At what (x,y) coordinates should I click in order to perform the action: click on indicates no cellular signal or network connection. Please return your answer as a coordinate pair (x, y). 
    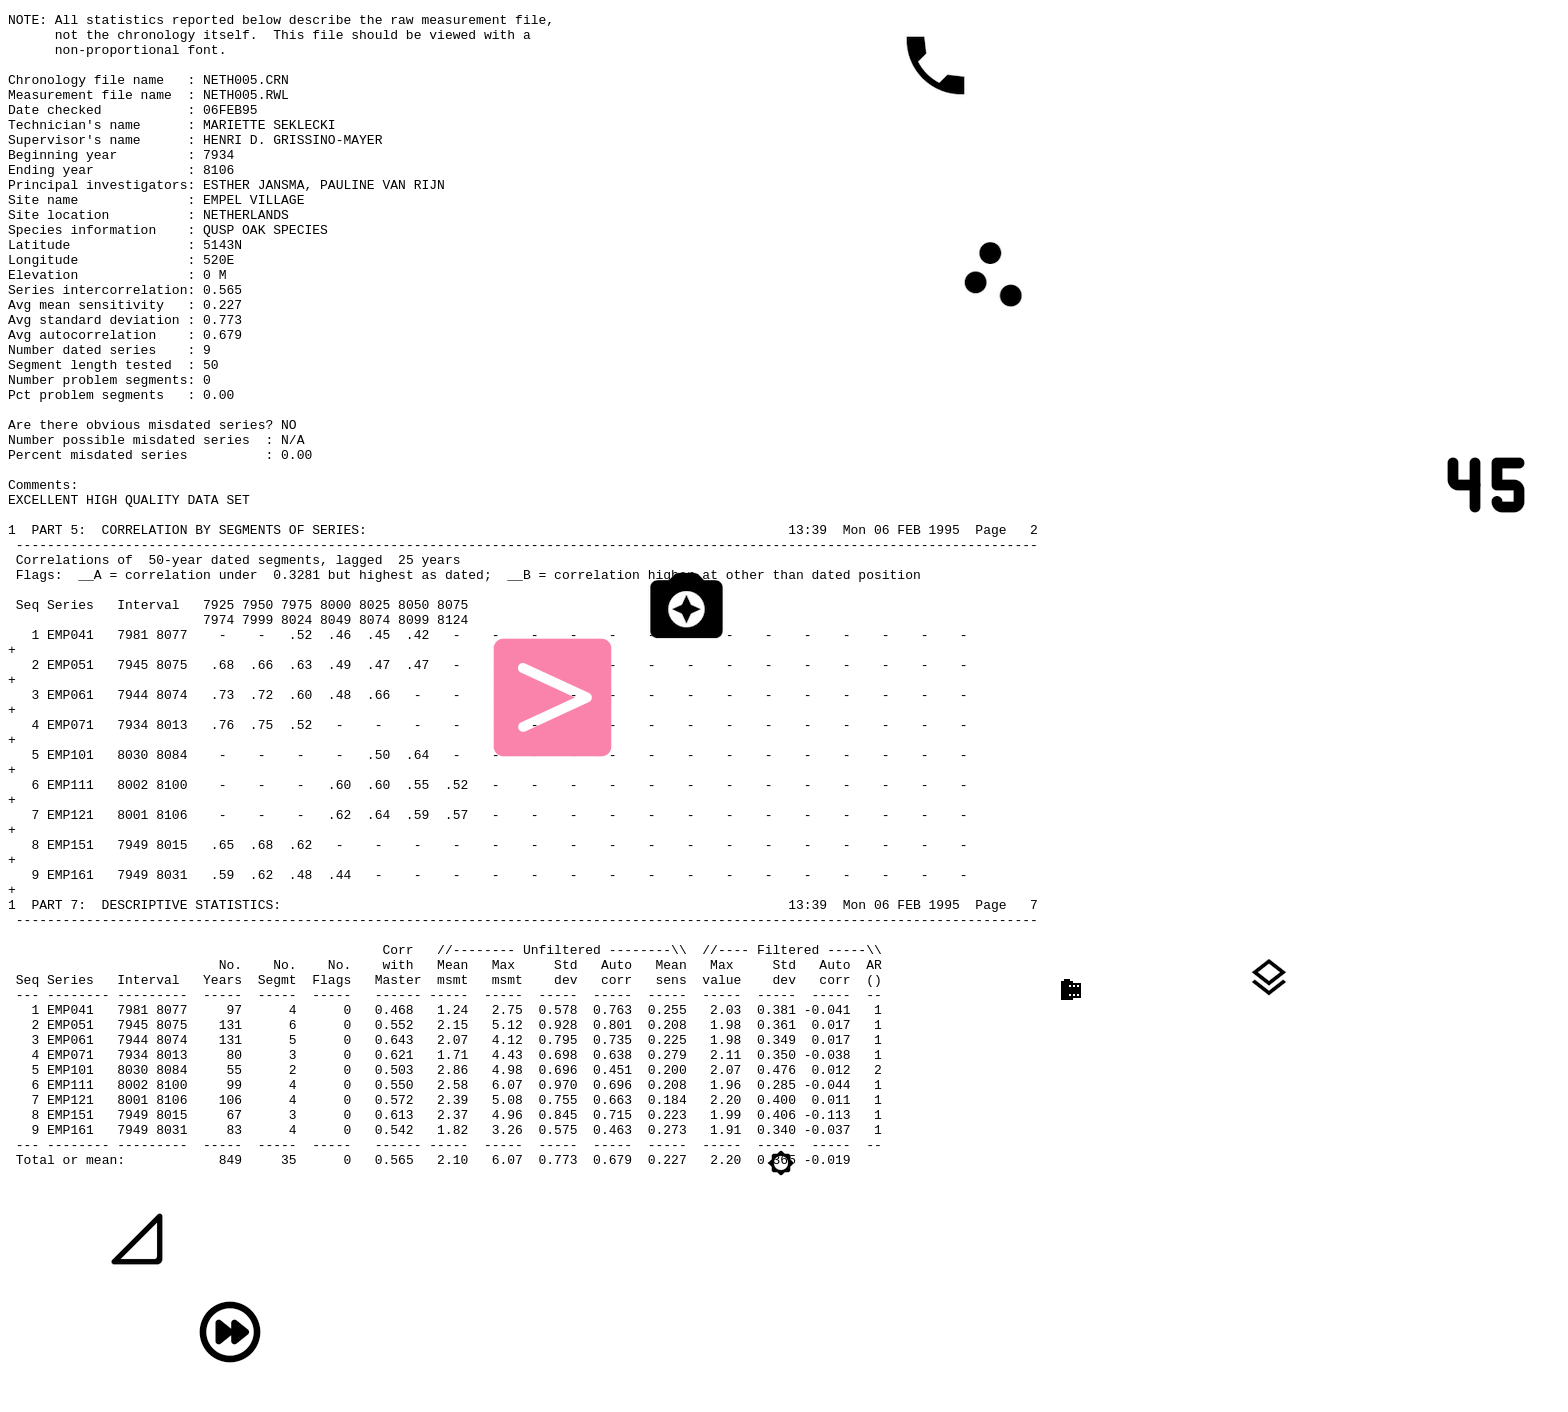
    Looking at the image, I should click on (135, 1237).